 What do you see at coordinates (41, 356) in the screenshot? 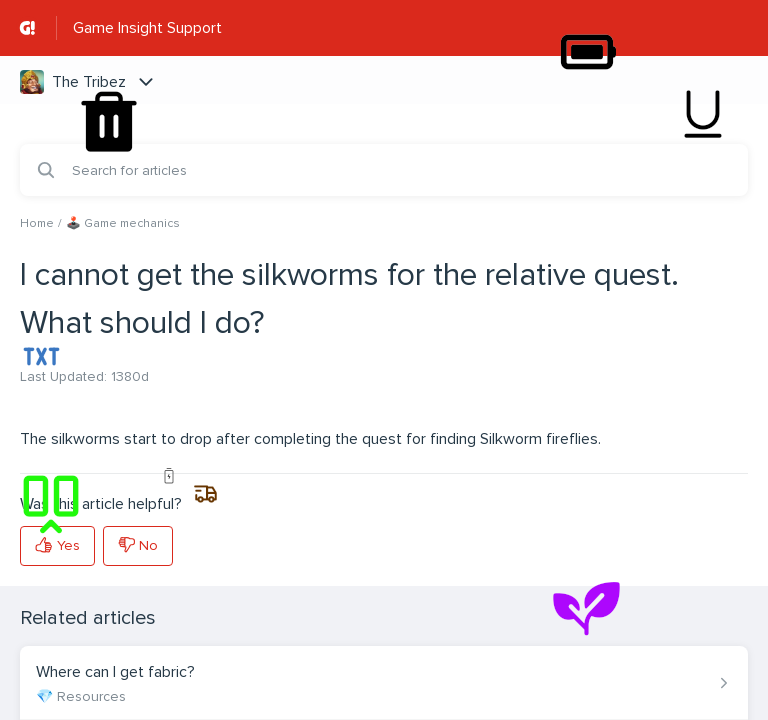
I see `indicates a plain text file format` at bounding box center [41, 356].